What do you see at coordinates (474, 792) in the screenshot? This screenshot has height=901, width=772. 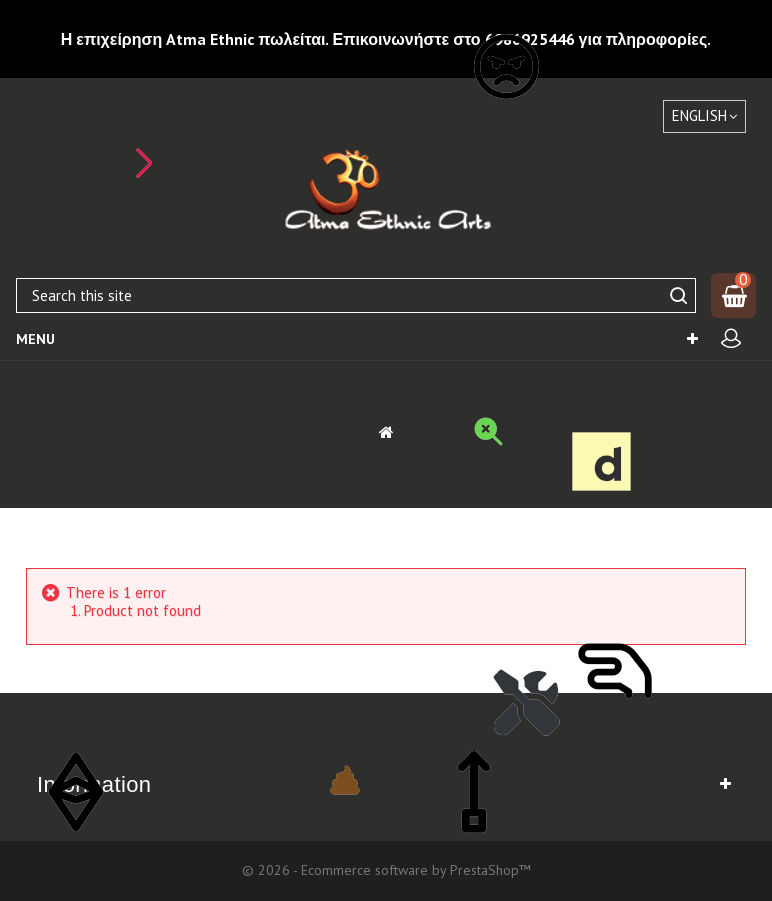 I see `move item up in a list or hierarchy` at bounding box center [474, 792].